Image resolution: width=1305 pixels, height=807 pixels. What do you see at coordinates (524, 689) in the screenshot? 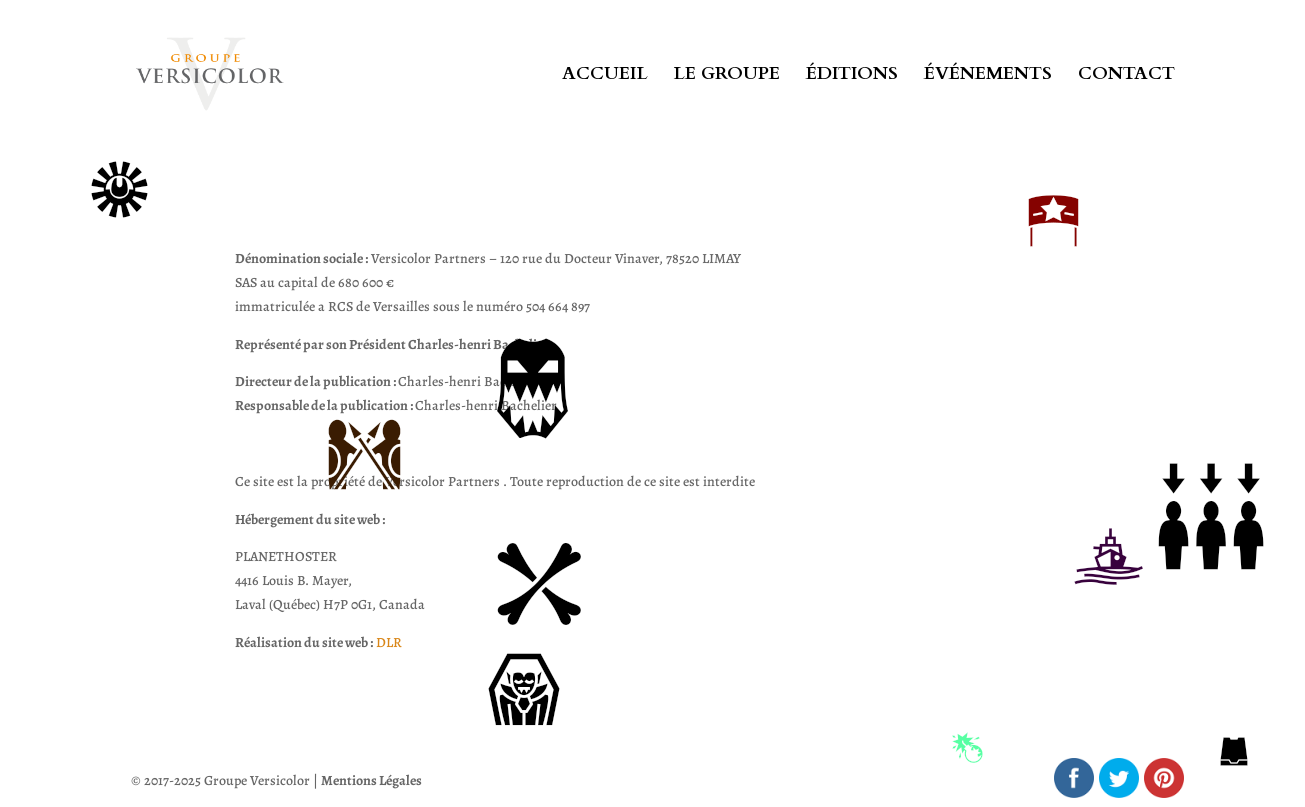
I see `vampire character or enemy type in a game` at bounding box center [524, 689].